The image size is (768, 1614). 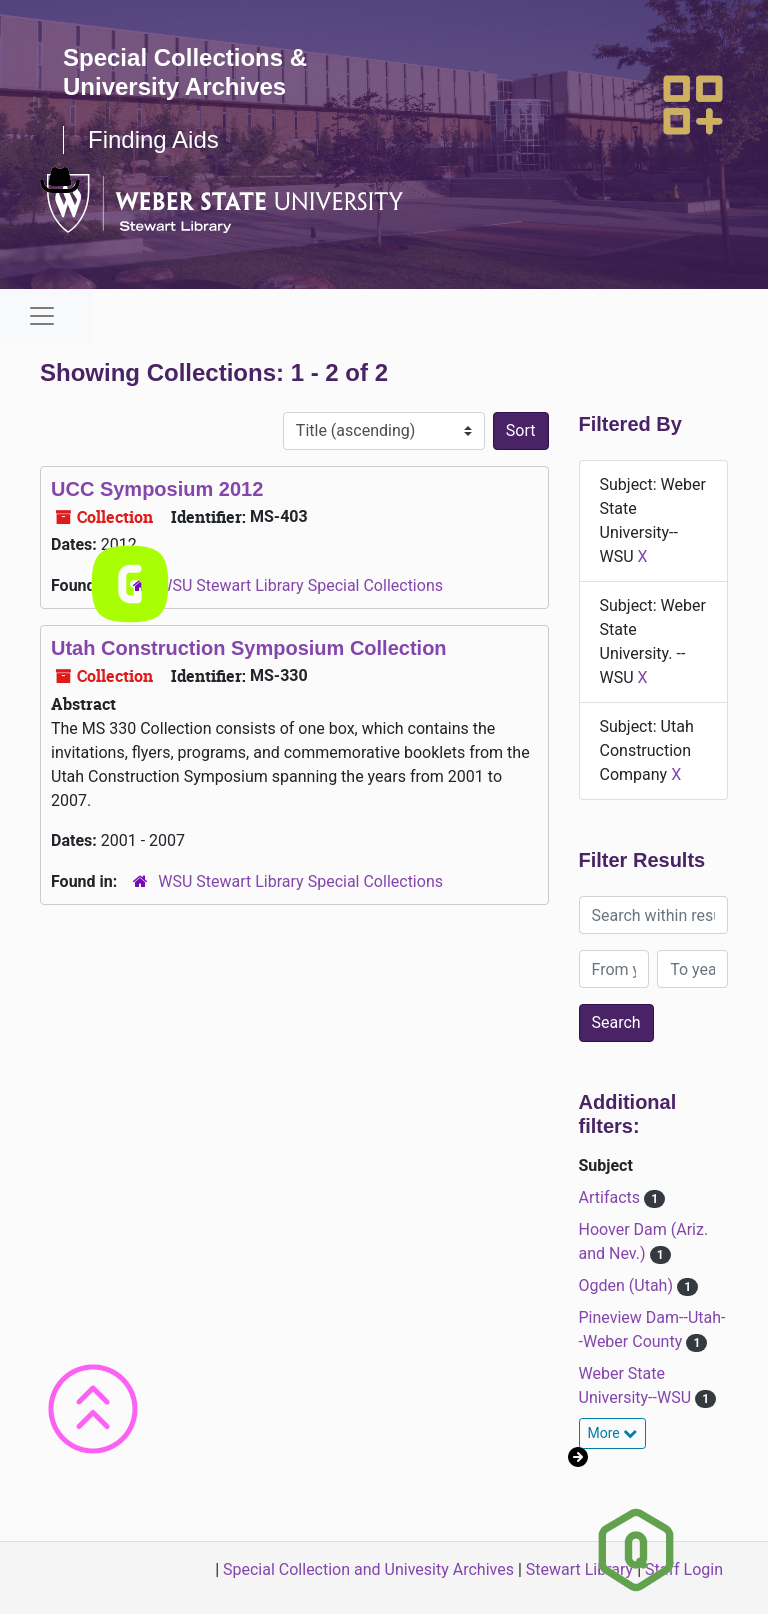 I want to click on scroll to top of page, so click(x=93, y=1409).